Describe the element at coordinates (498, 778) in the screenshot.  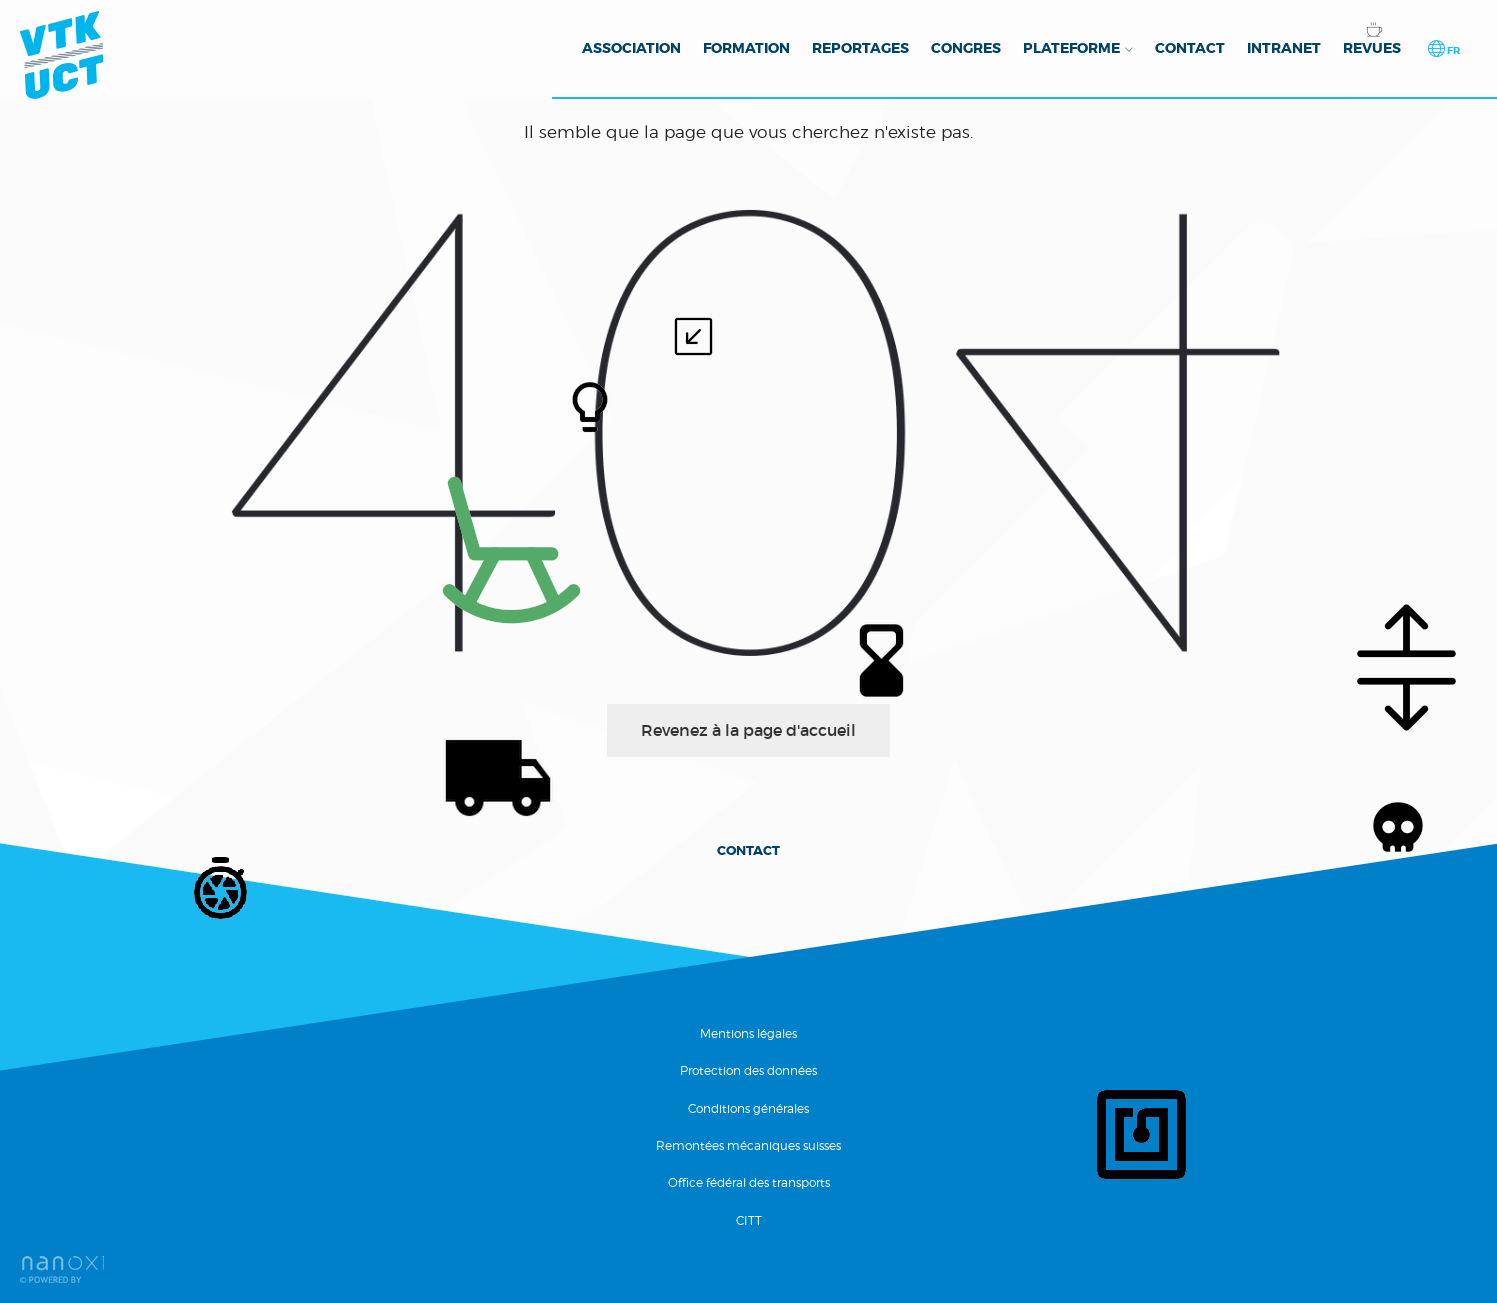
I see `track your delivery status` at that location.